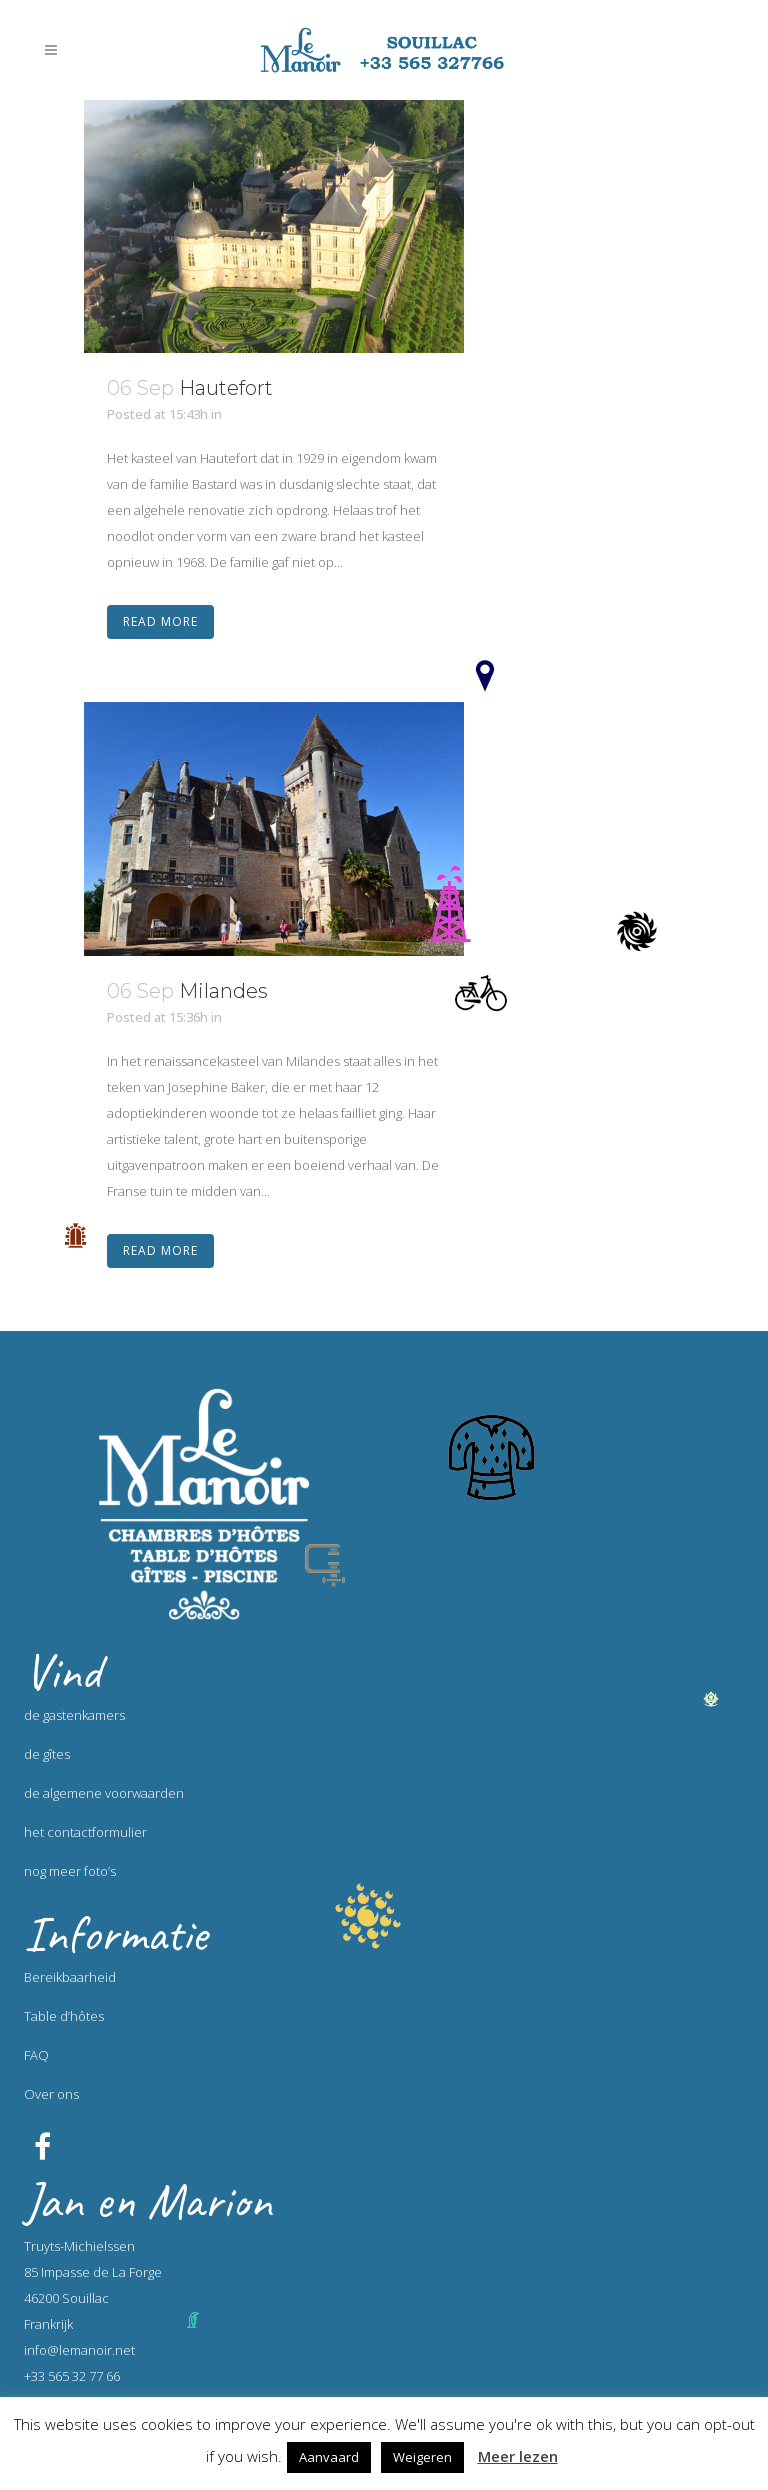 This screenshot has width=768, height=2490. What do you see at coordinates (324, 1566) in the screenshot?
I see `clamp or secure an object in place` at bounding box center [324, 1566].